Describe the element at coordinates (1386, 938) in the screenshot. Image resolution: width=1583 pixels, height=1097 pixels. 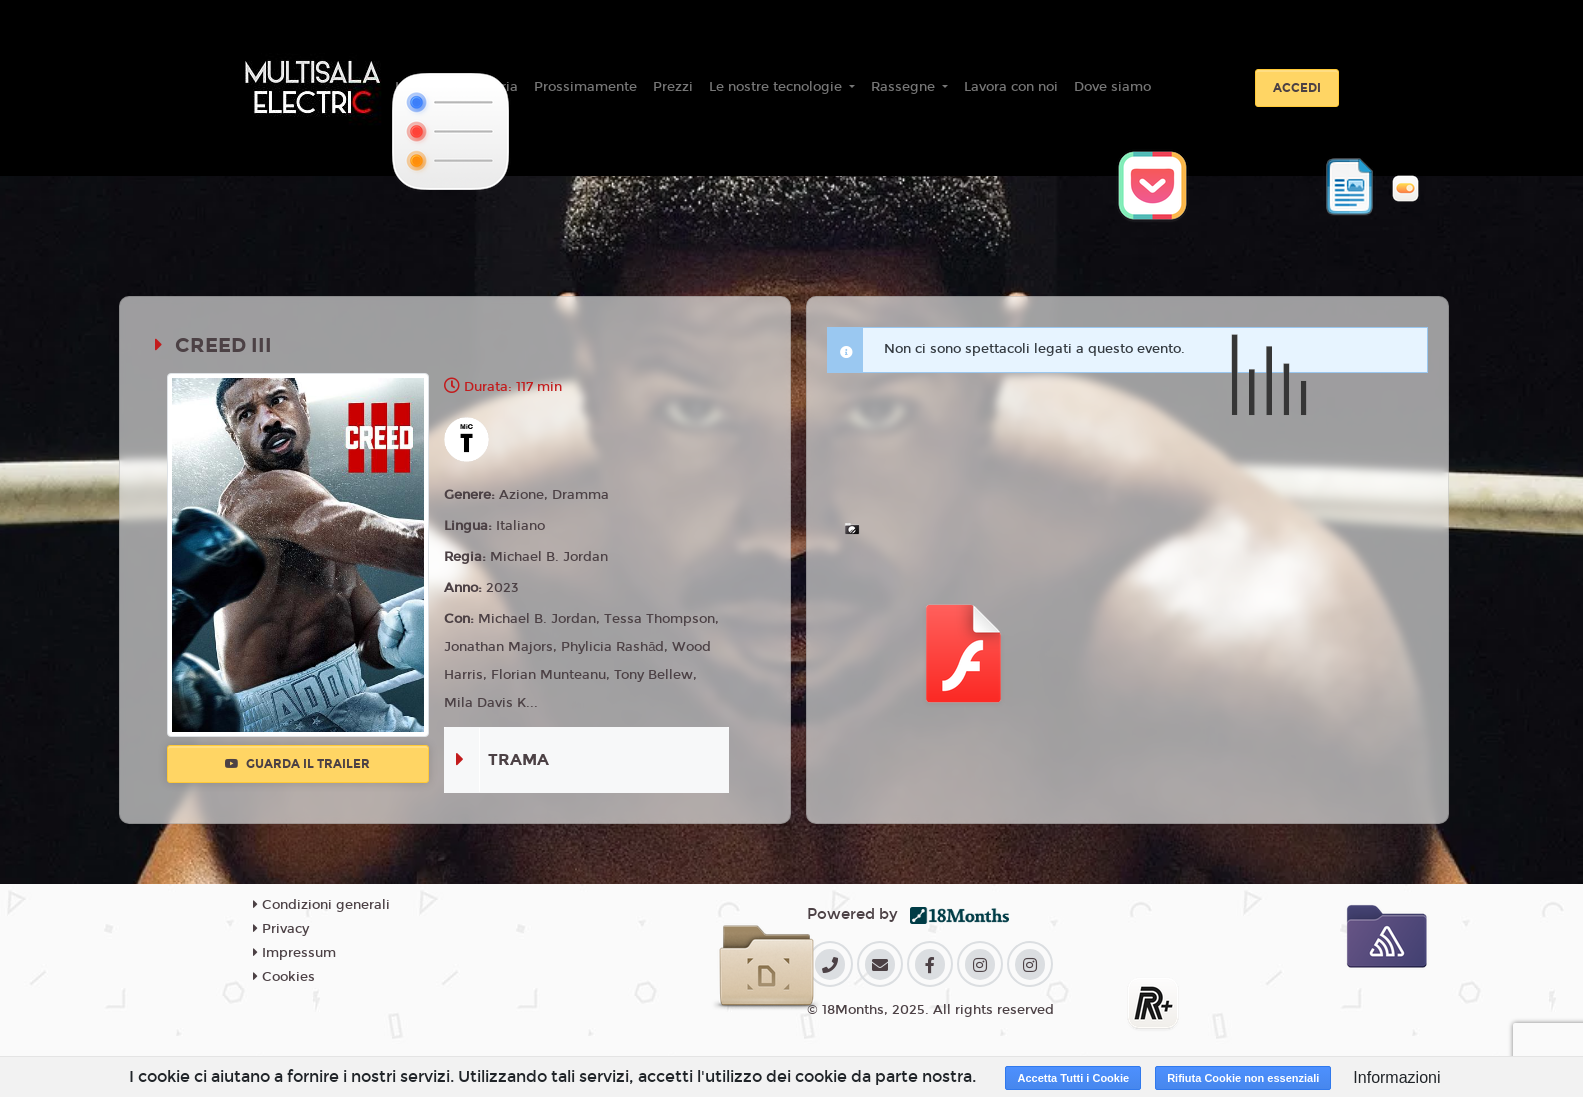
I see `folder containing sentry error monitoring projects` at that location.